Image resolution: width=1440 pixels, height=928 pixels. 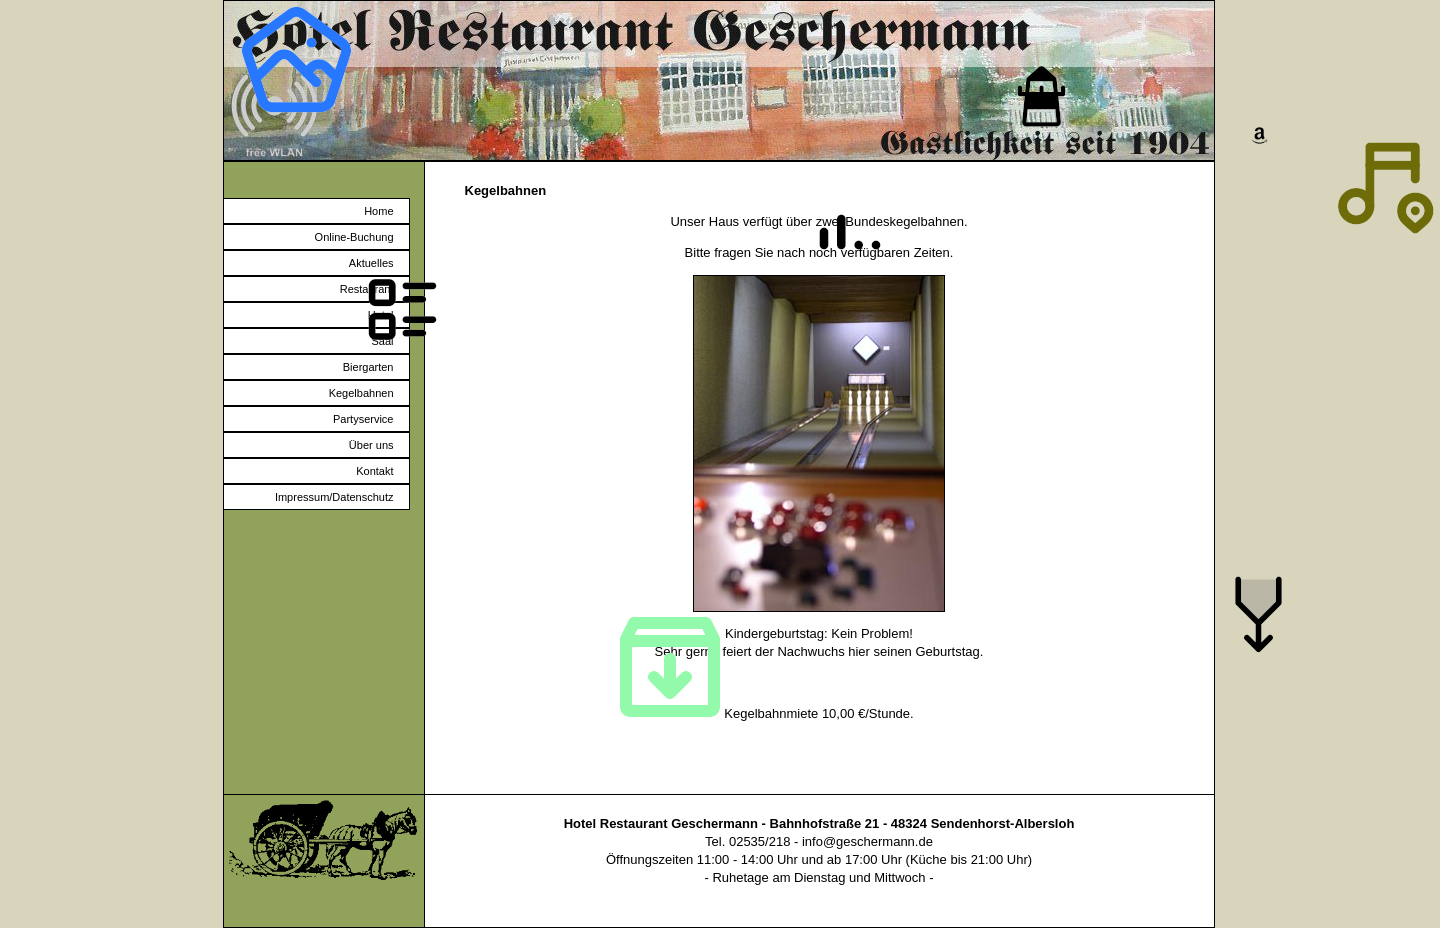 I want to click on indicates moderate signal strength, so click(x=850, y=219).